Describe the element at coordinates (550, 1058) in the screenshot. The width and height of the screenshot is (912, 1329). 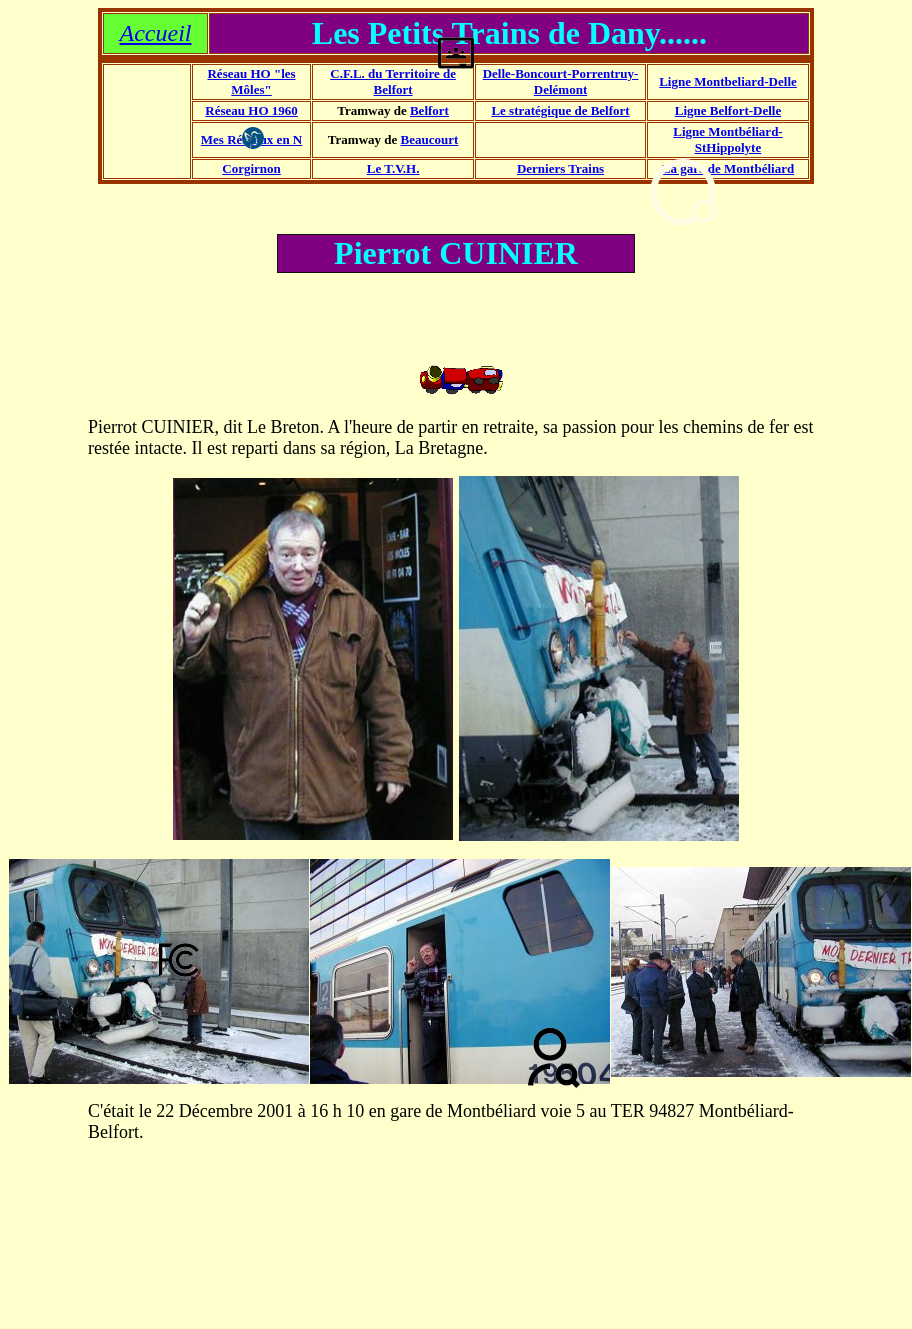
I see `search for a user or contact` at that location.